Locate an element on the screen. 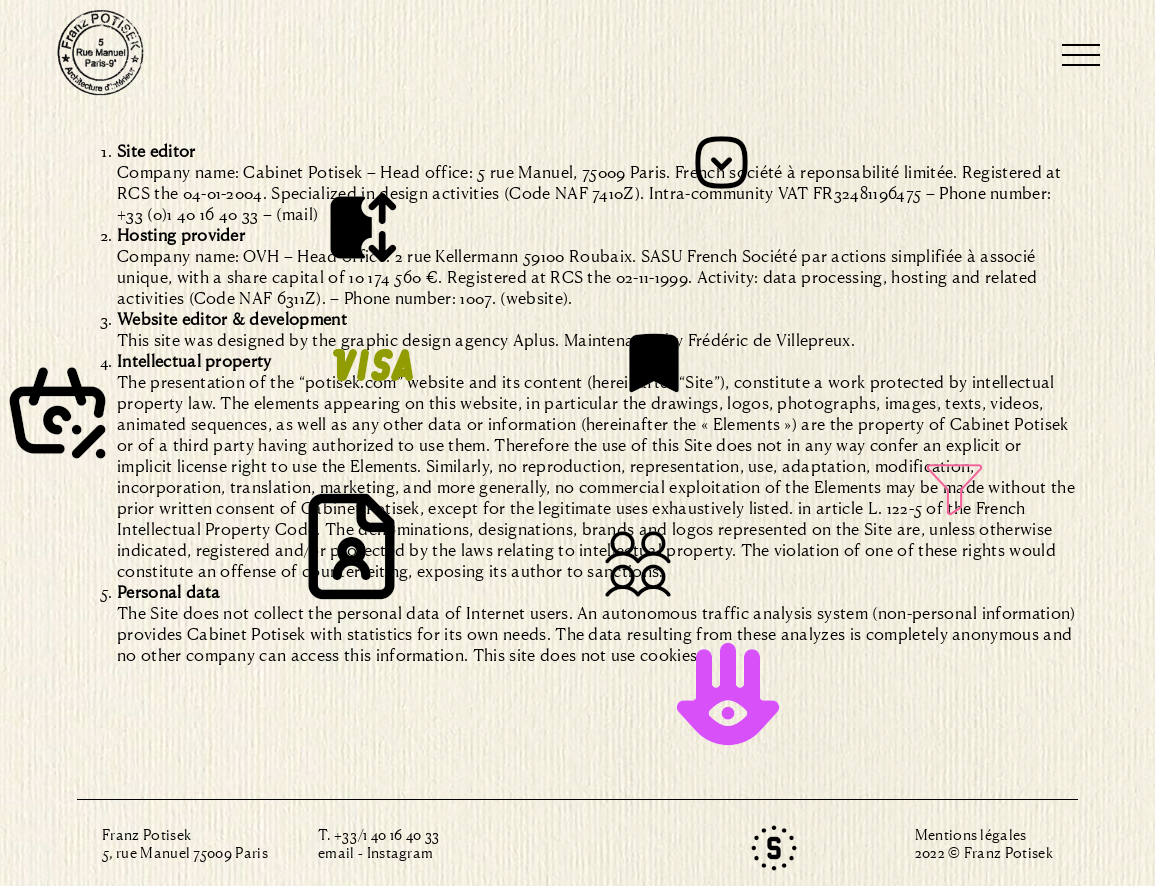 The width and height of the screenshot is (1155, 886). filter or sort content is located at coordinates (954, 487).